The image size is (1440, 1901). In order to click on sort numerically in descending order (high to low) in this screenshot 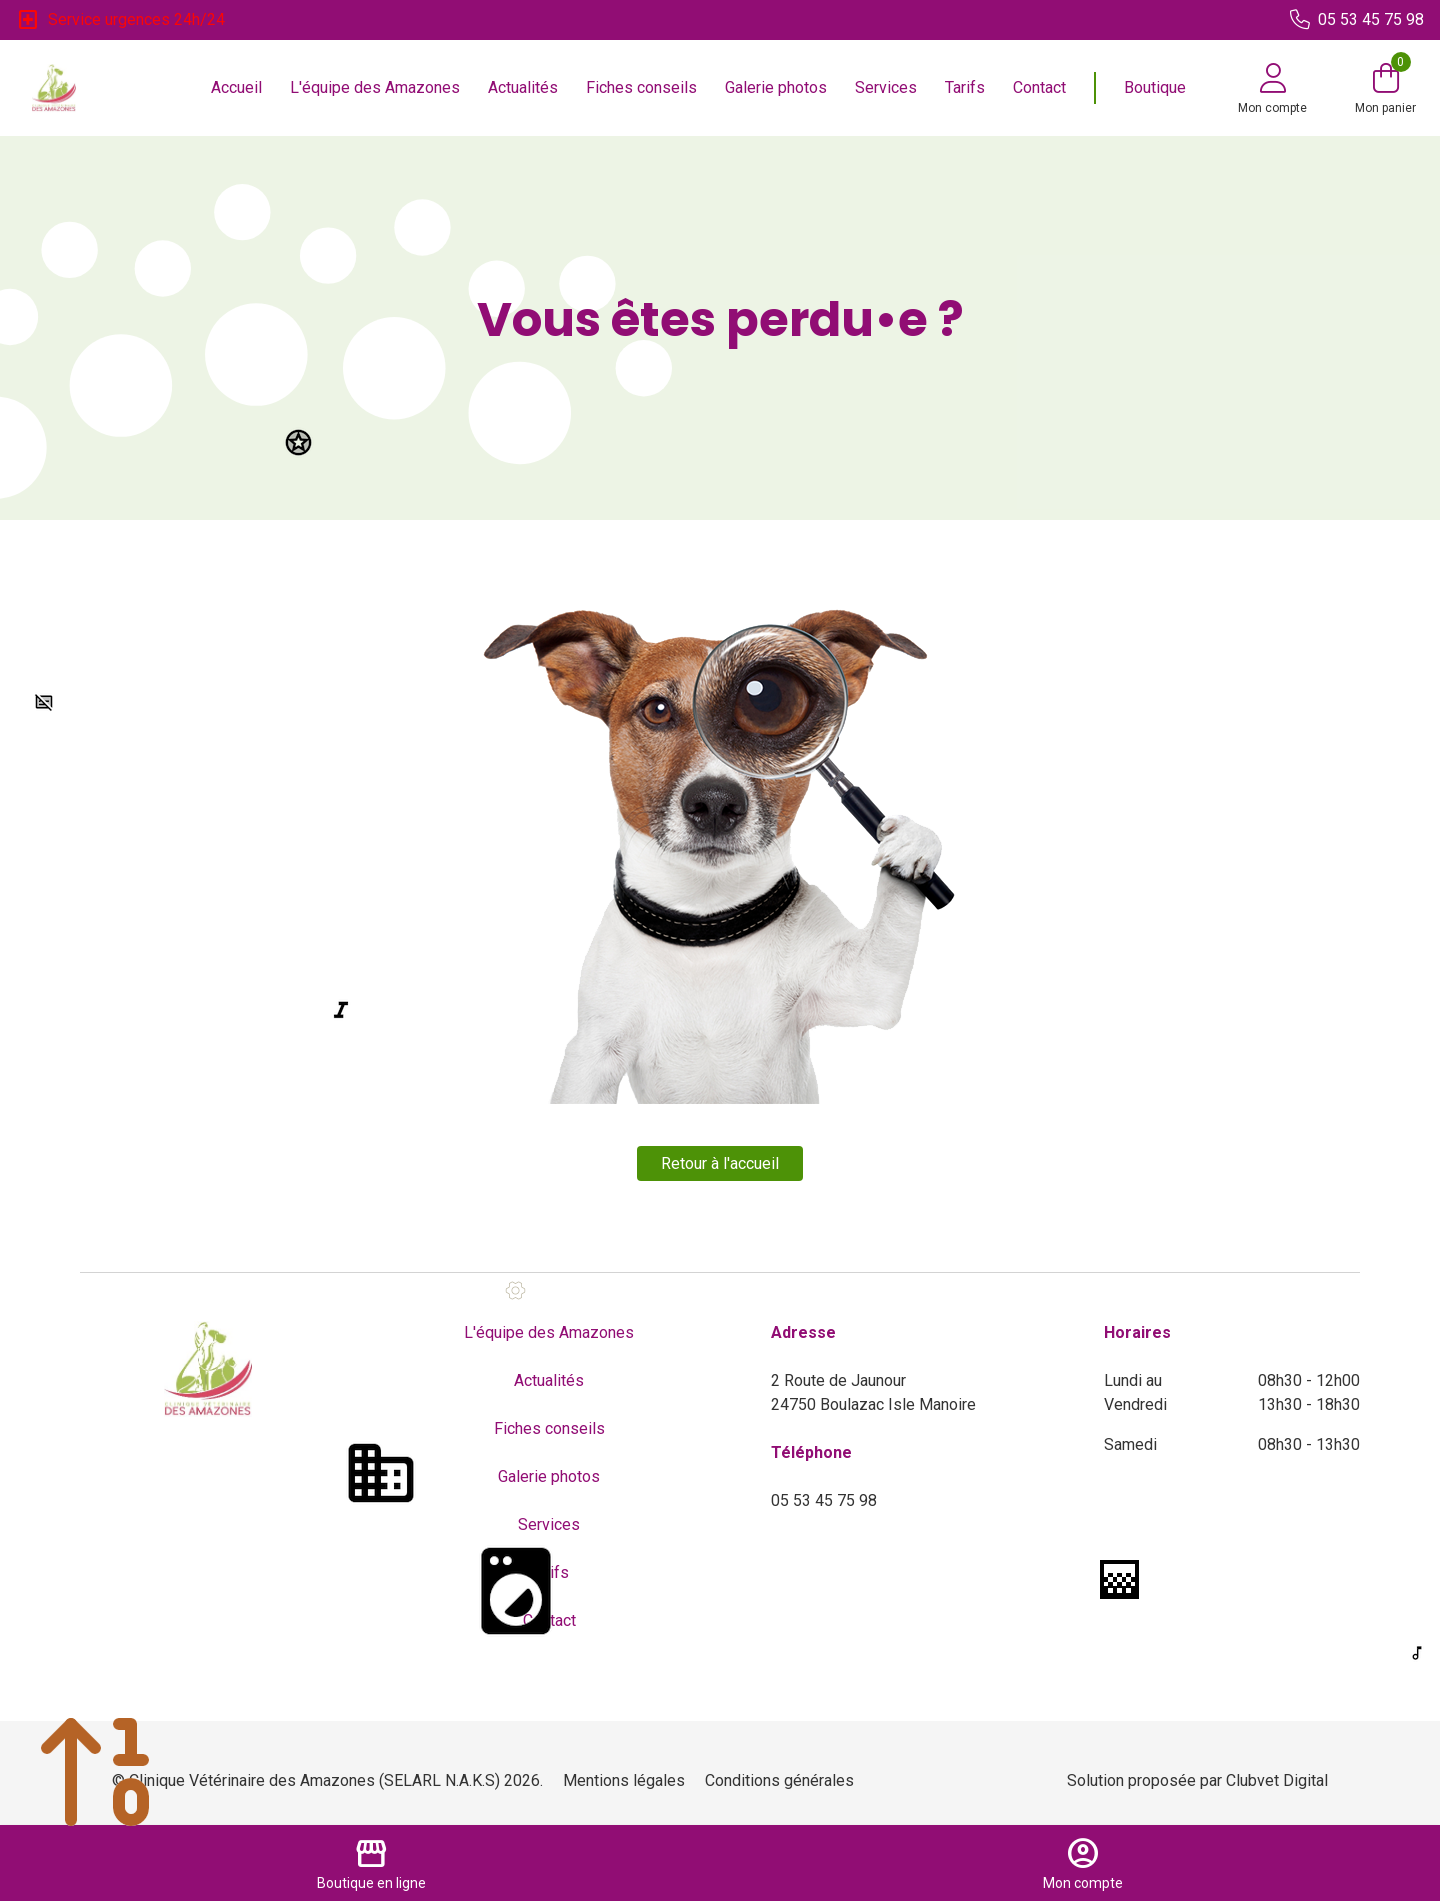, I will do `click(101, 1772)`.